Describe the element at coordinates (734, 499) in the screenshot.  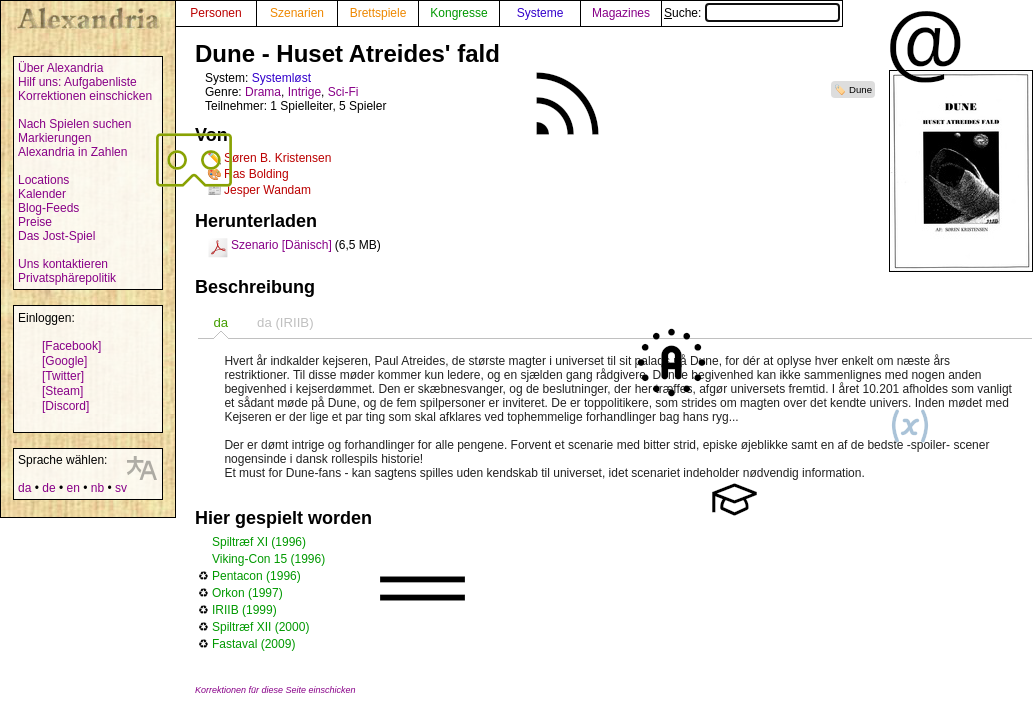
I see `access learning resources or tutorials` at that location.